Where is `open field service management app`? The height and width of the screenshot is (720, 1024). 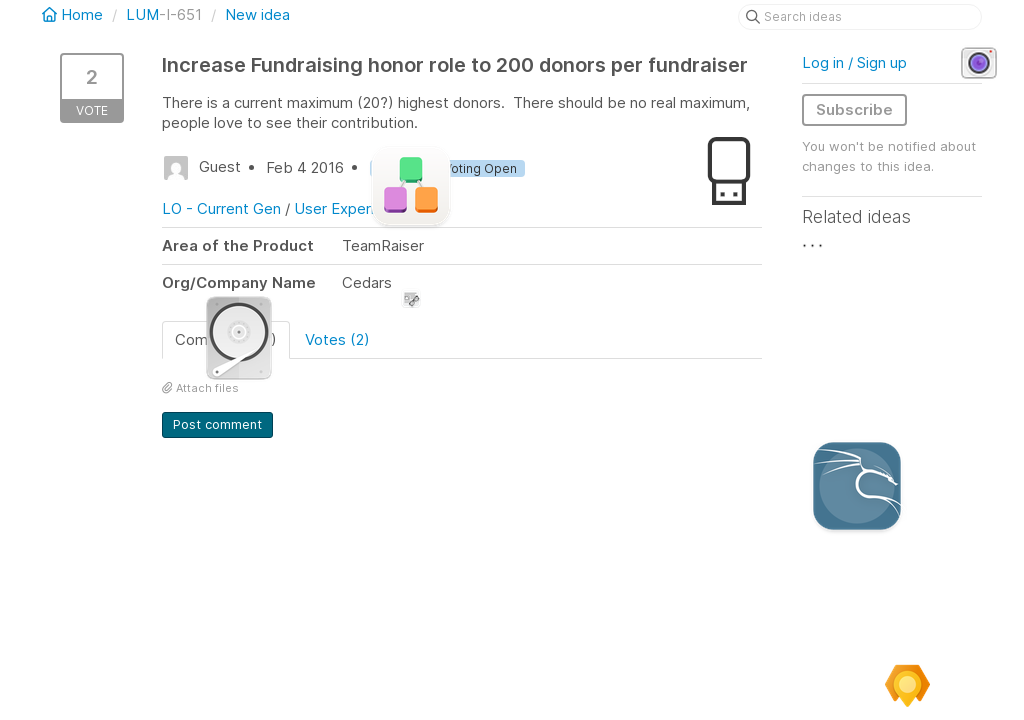 open field service management app is located at coordinates (907, 684).